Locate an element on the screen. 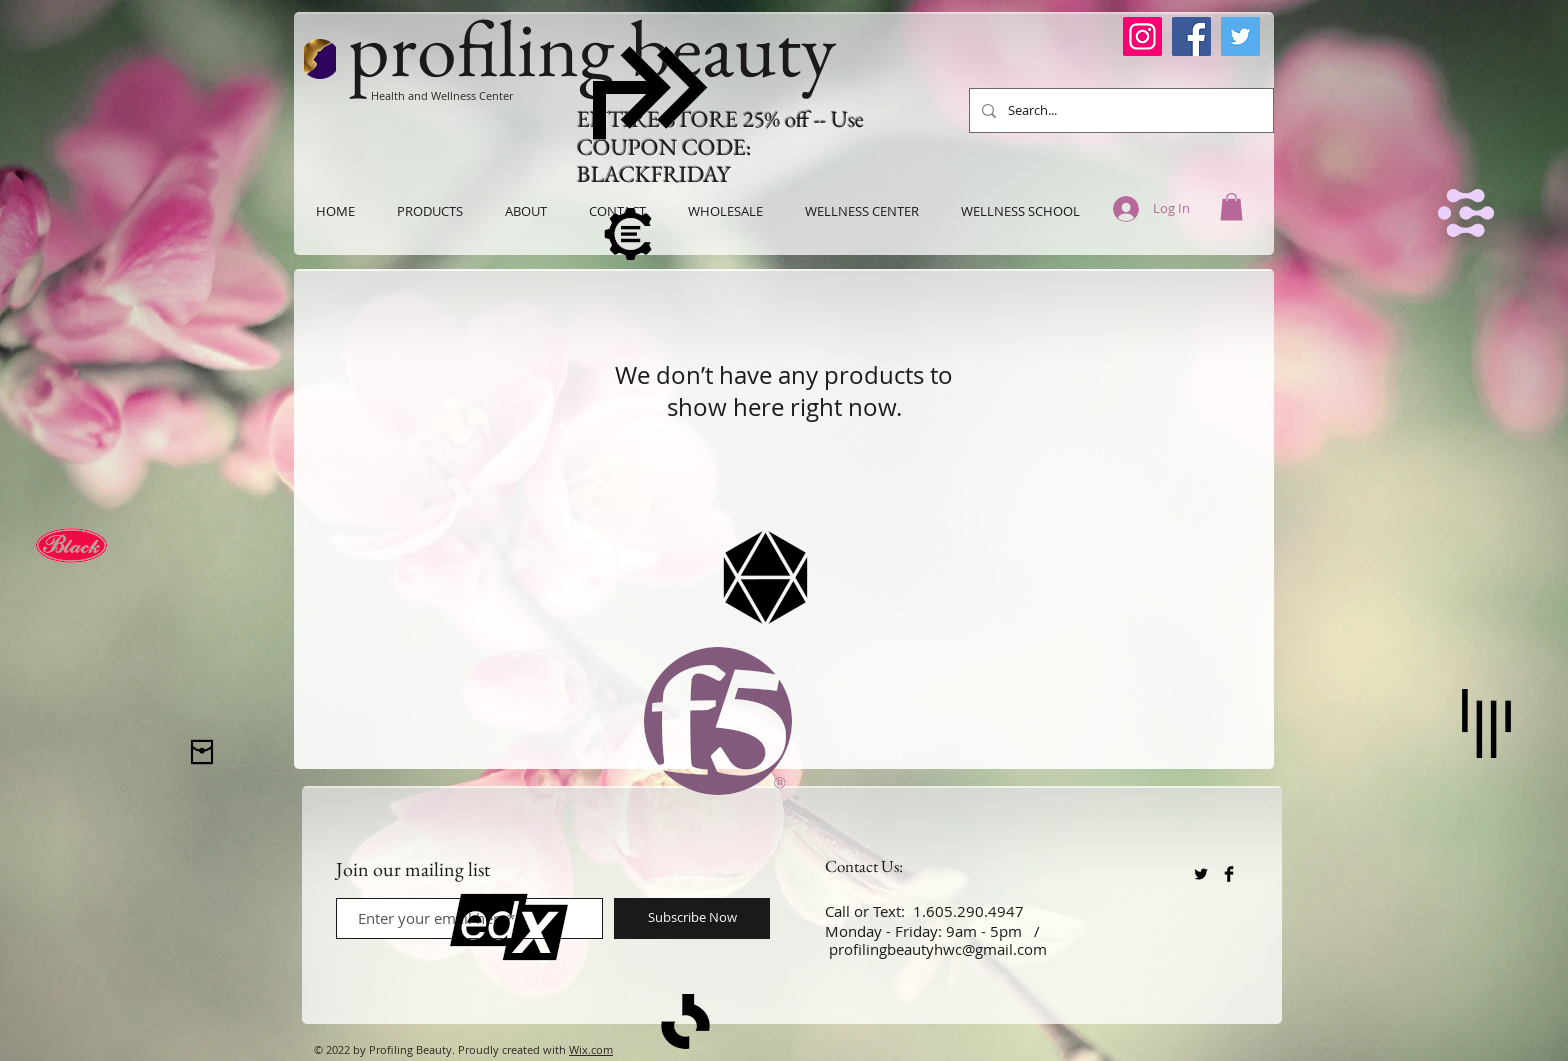 Image resolution: width=1568 pixels, height=1061 pixels. open the edX learning platform is located at coordinates (509, 927).